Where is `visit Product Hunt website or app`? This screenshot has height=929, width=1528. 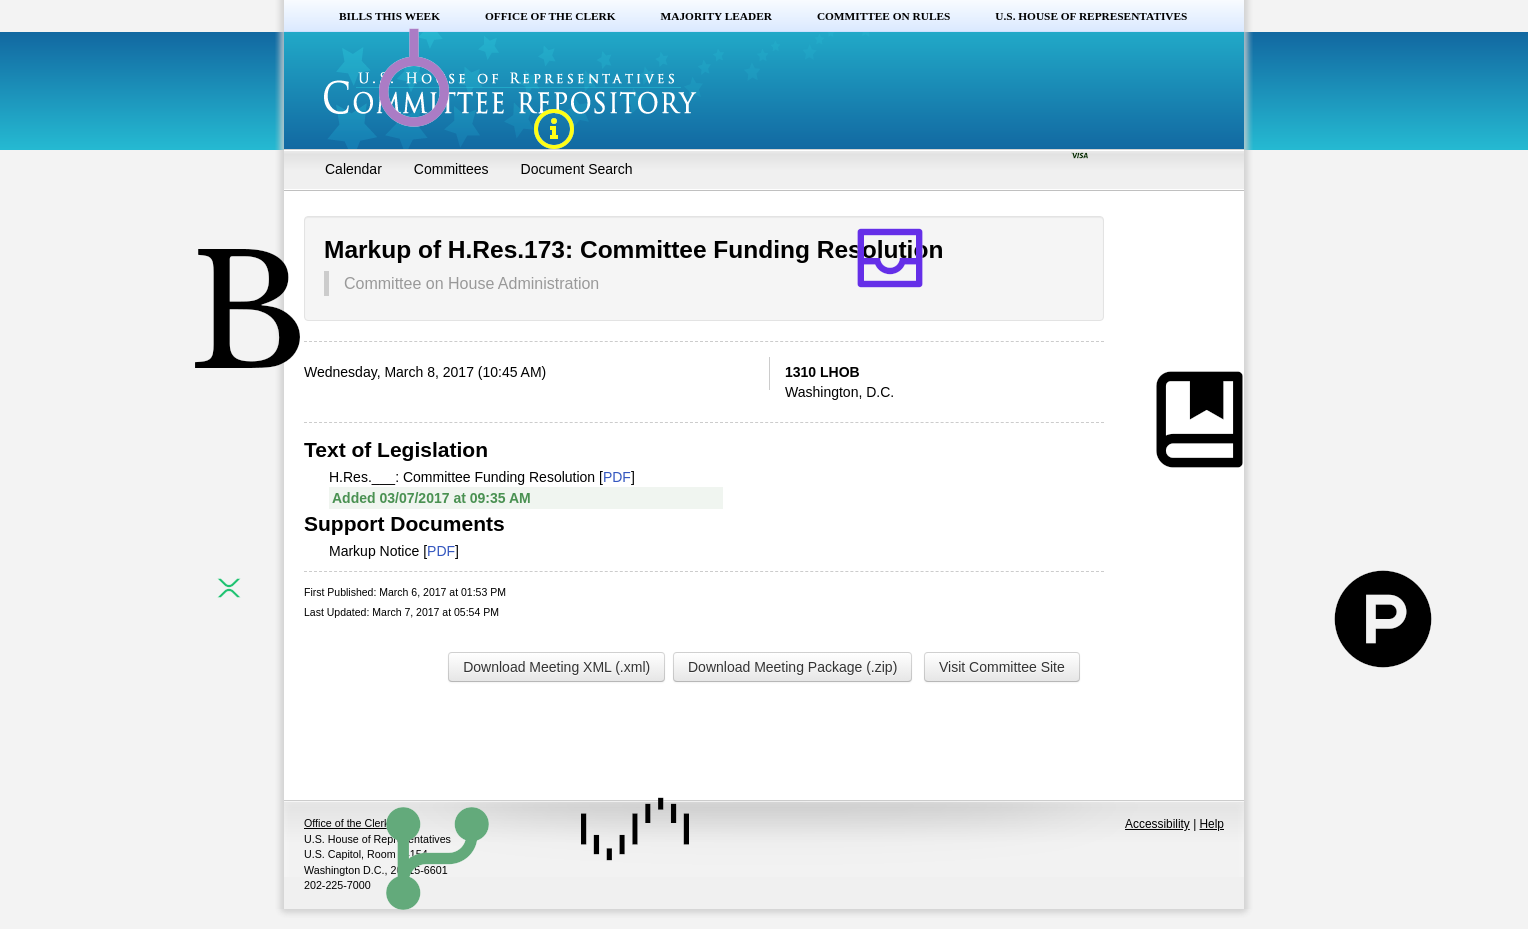
visit Product Hunt website or app is located at coordinates (1383, 619).